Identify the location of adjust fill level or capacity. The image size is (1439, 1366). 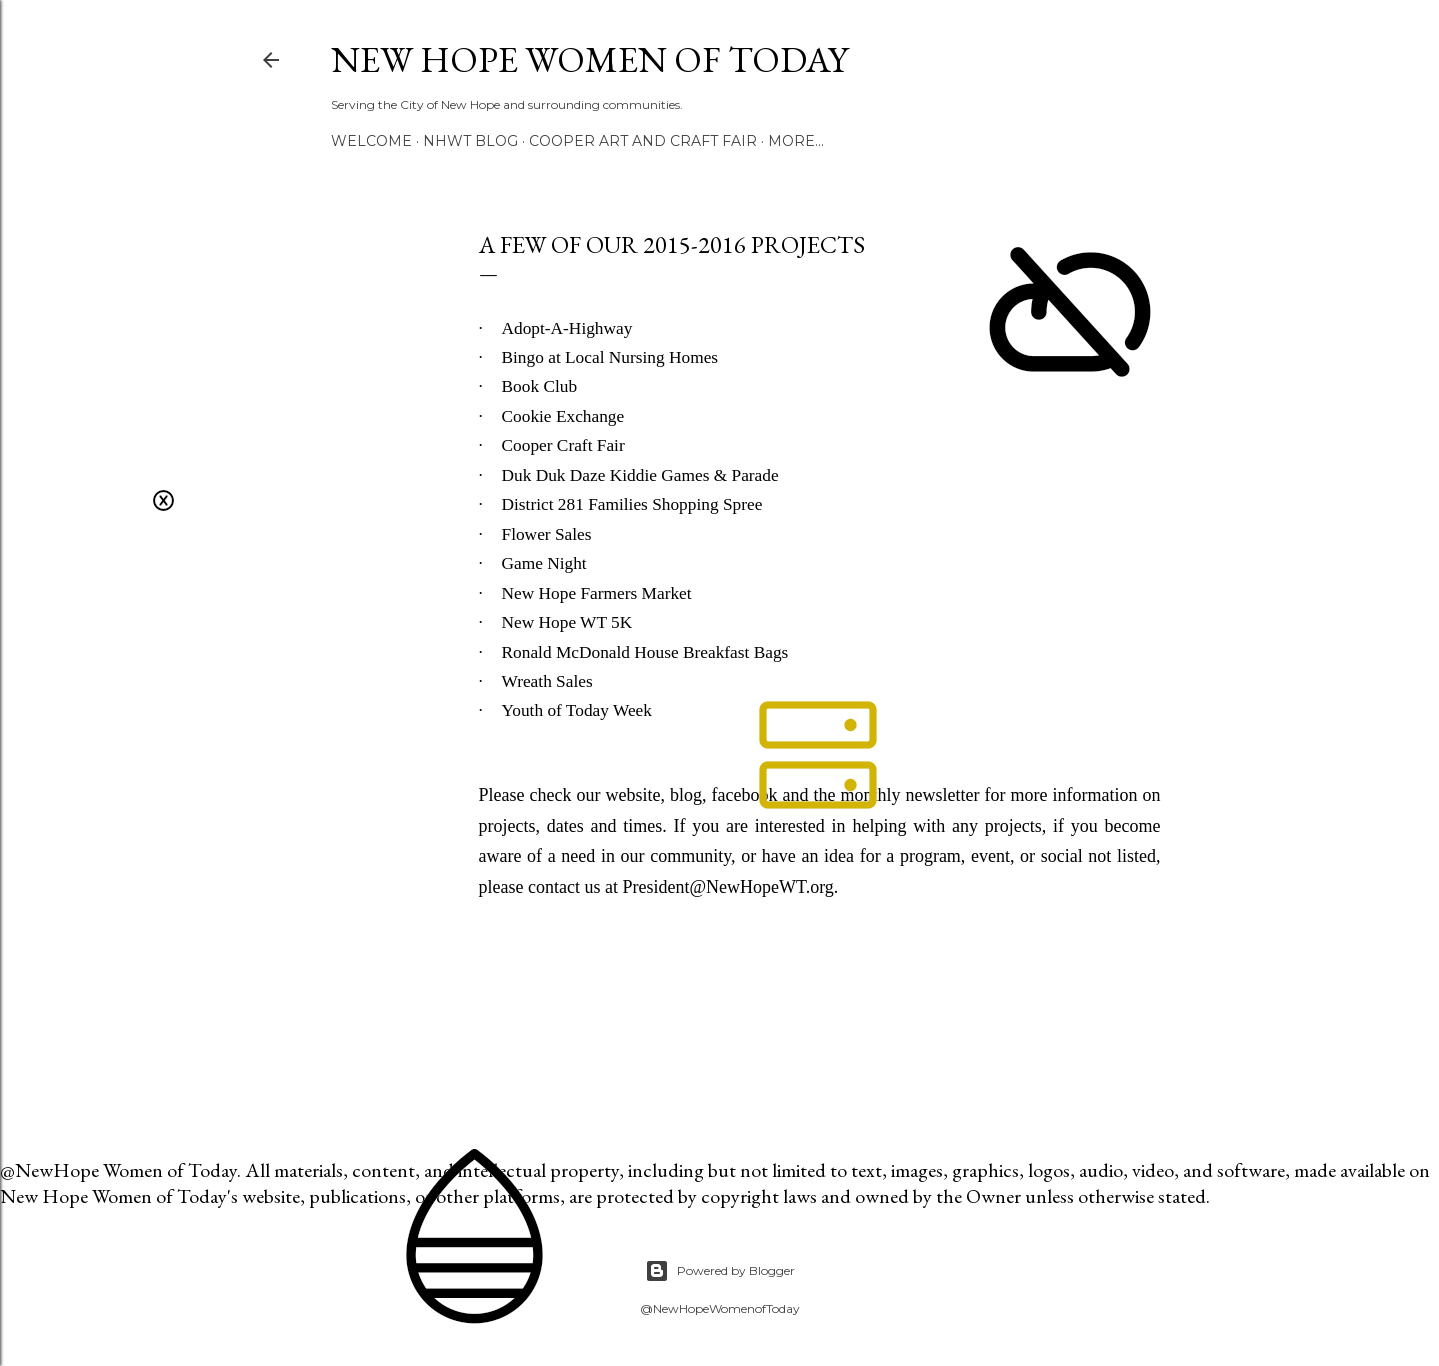
(474, 1242).